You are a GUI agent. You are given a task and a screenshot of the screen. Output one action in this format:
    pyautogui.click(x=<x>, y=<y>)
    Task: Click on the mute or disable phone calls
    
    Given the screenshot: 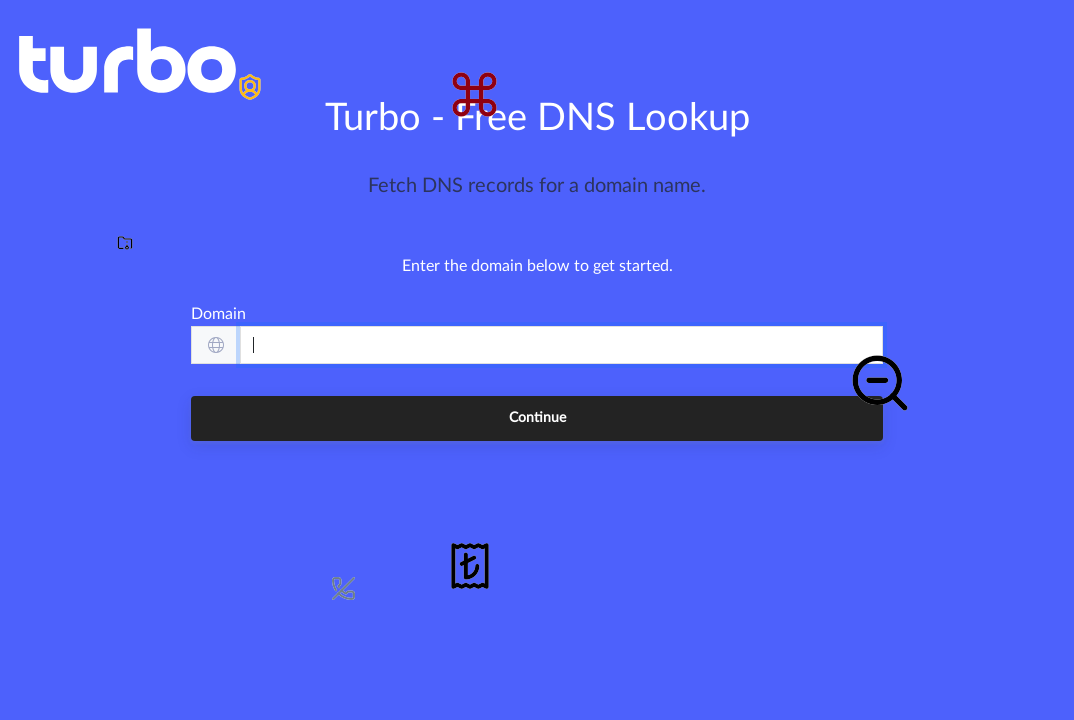 What is the action you would take?
    pyautogui.click(x=343, y=588)
    